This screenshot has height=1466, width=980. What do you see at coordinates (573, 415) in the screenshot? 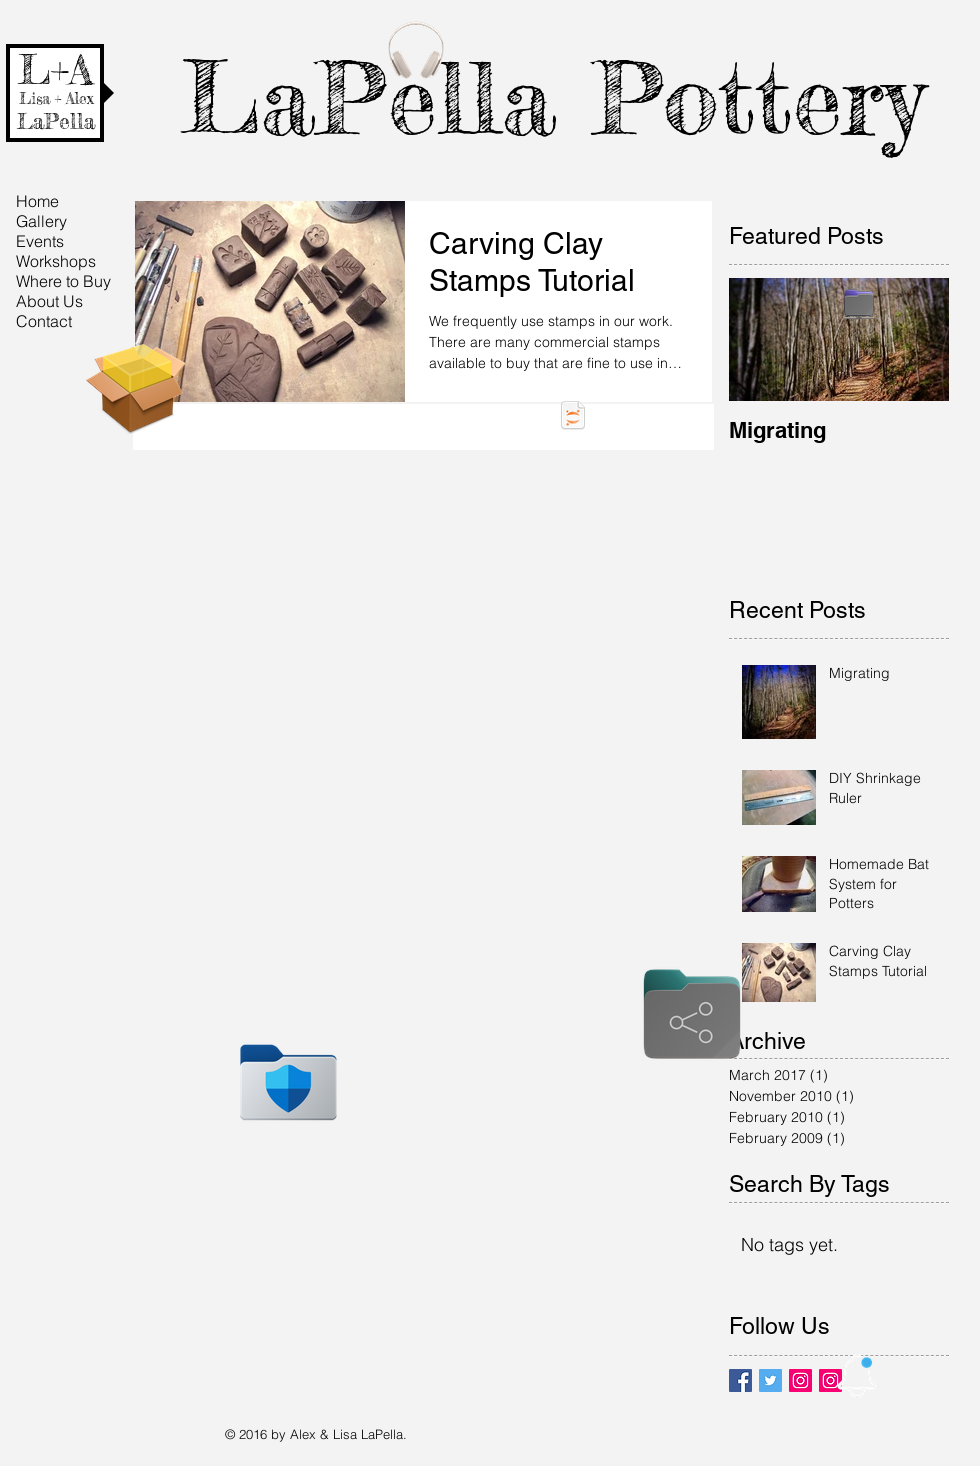
I see `open a jupyter notebook file` at bounding box center [573, 415].